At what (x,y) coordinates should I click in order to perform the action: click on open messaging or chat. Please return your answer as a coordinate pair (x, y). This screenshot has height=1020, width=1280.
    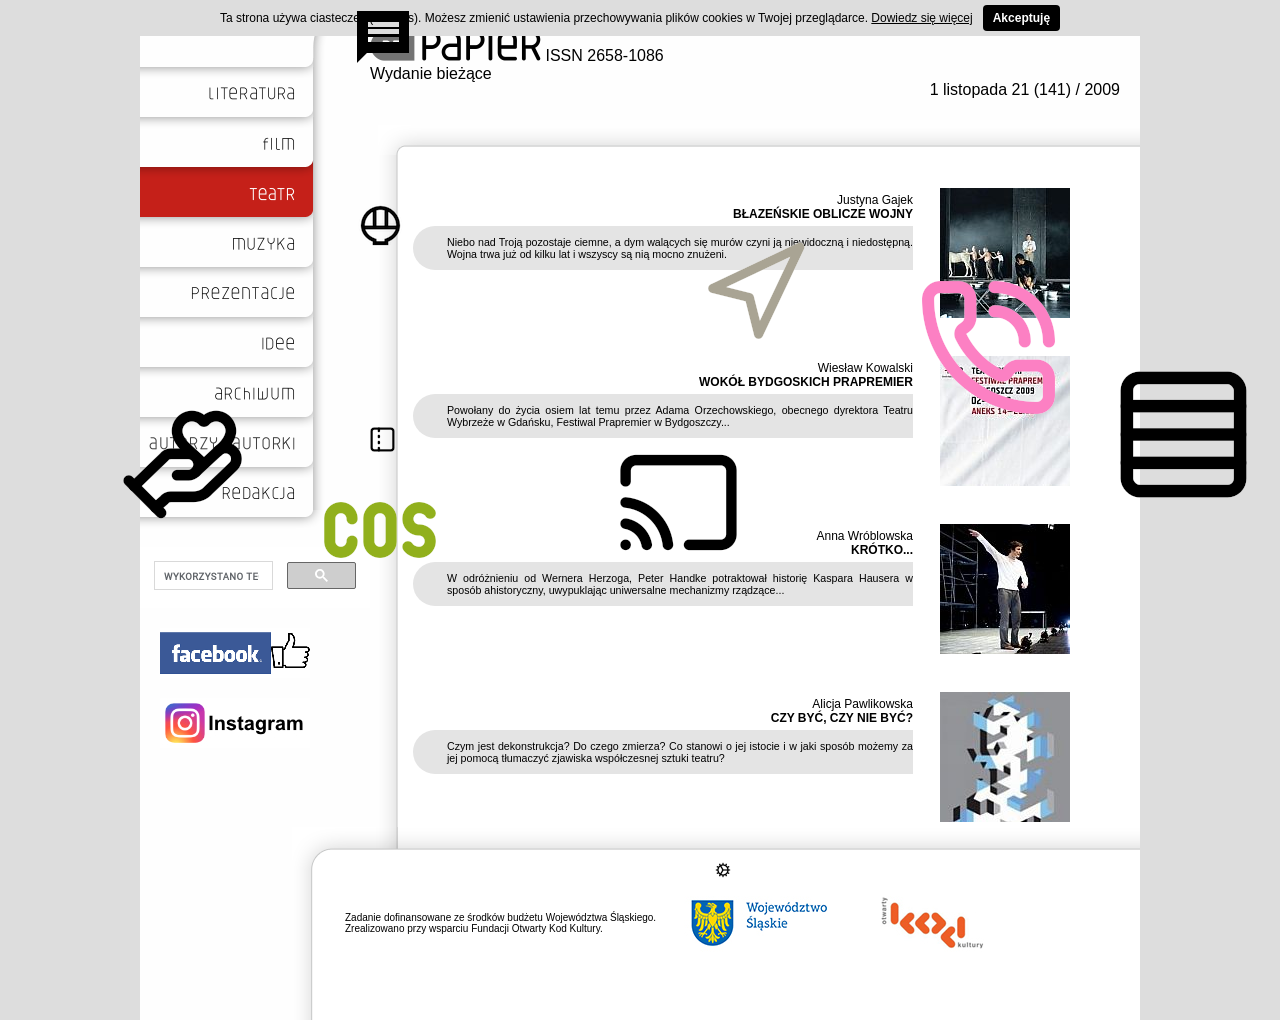
    Looking at the image, I should click on (383, 37).